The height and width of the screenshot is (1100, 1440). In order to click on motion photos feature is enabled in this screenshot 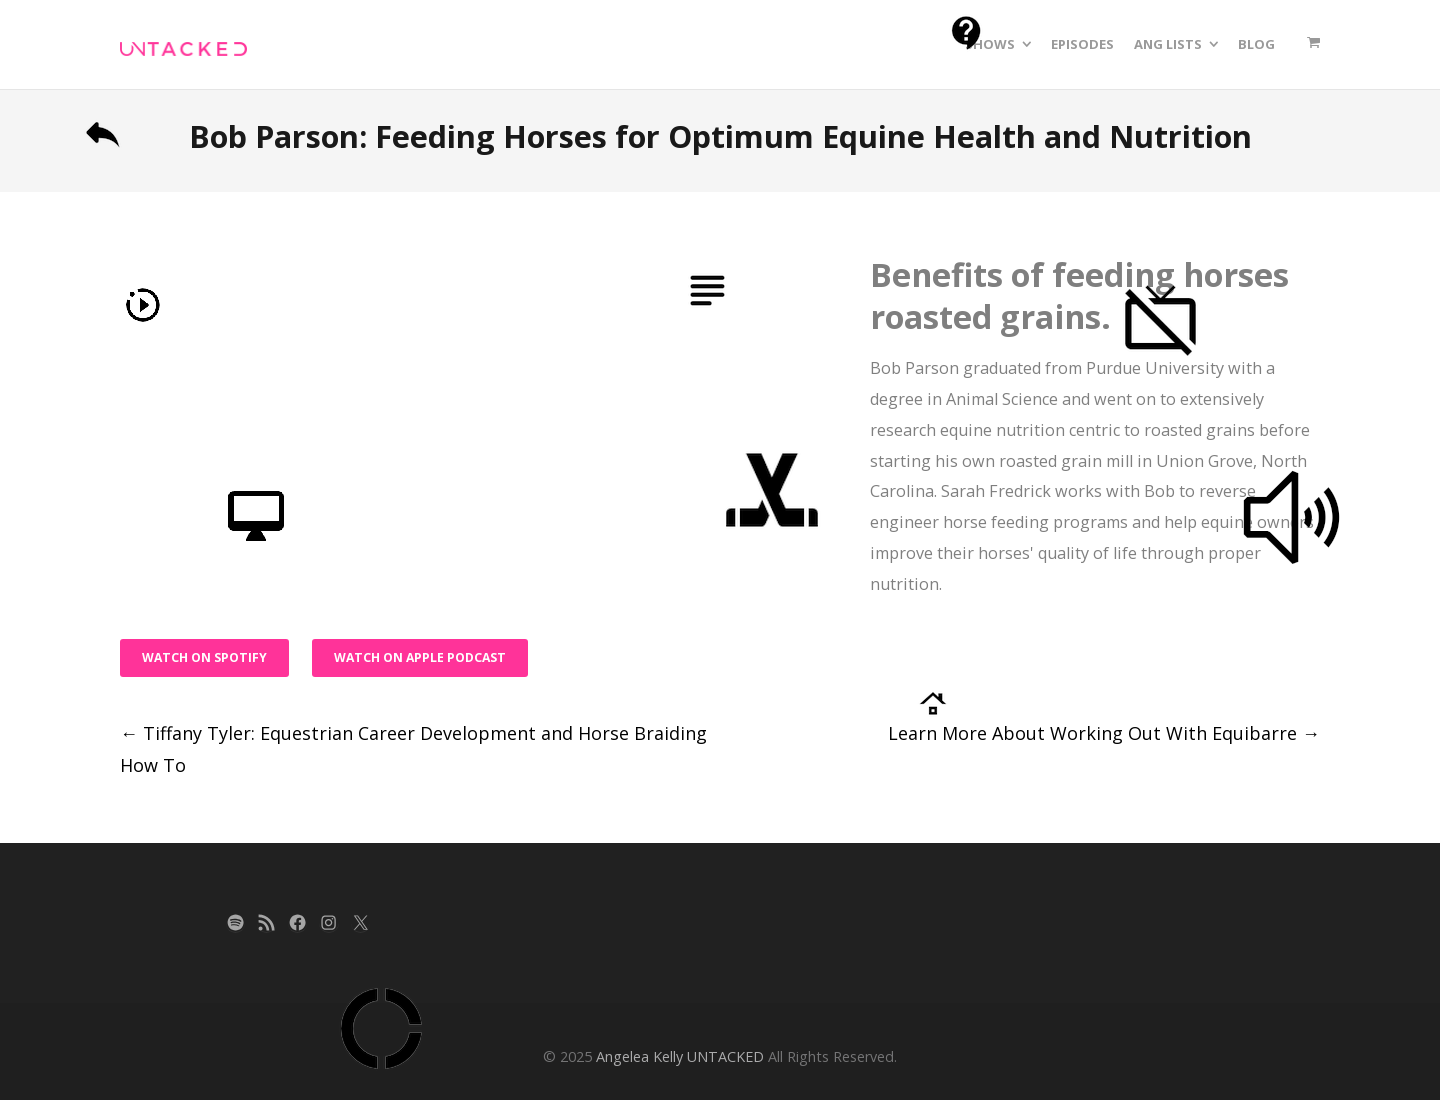, I will do `click(143, 305)`.